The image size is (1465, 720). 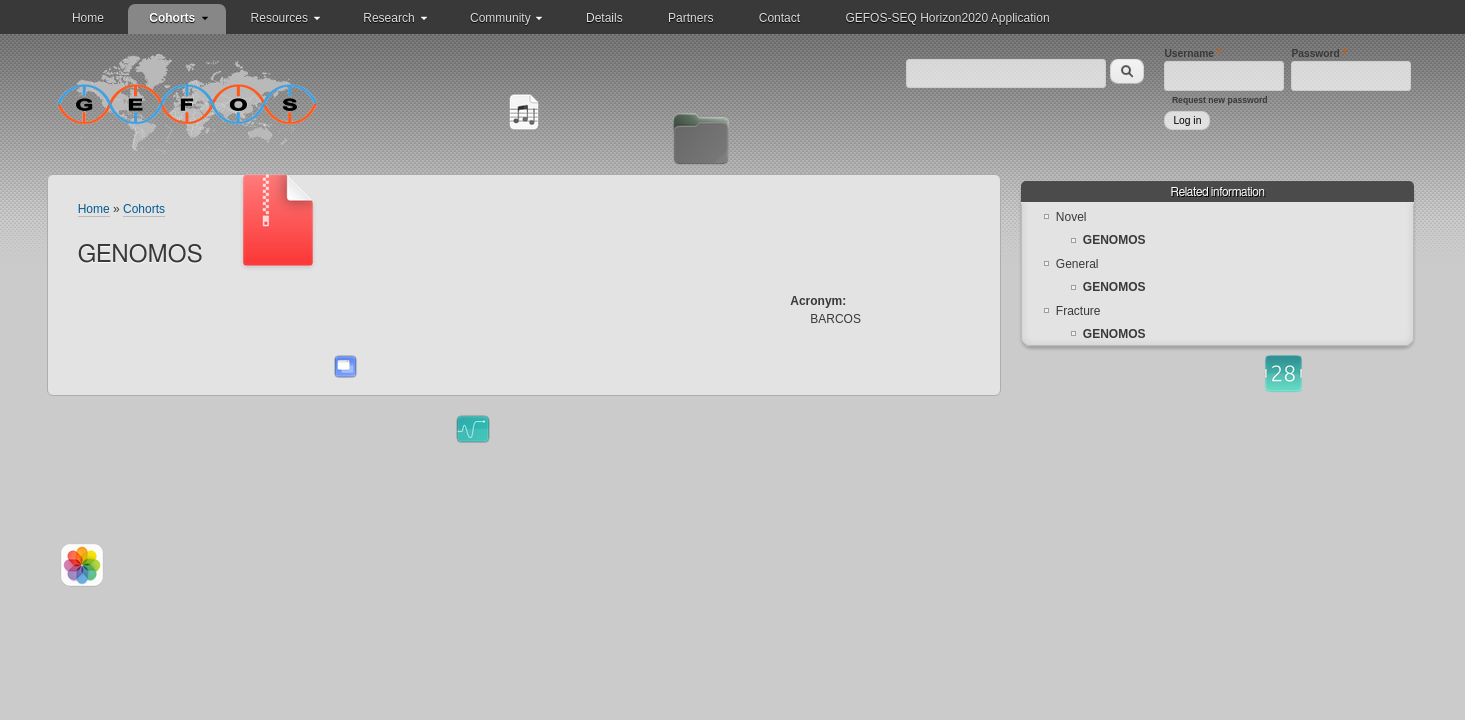 What do you see at coordinates (701, 139) in the screenshot?
I see `open folder to view files` at bounding box center [701, 139].